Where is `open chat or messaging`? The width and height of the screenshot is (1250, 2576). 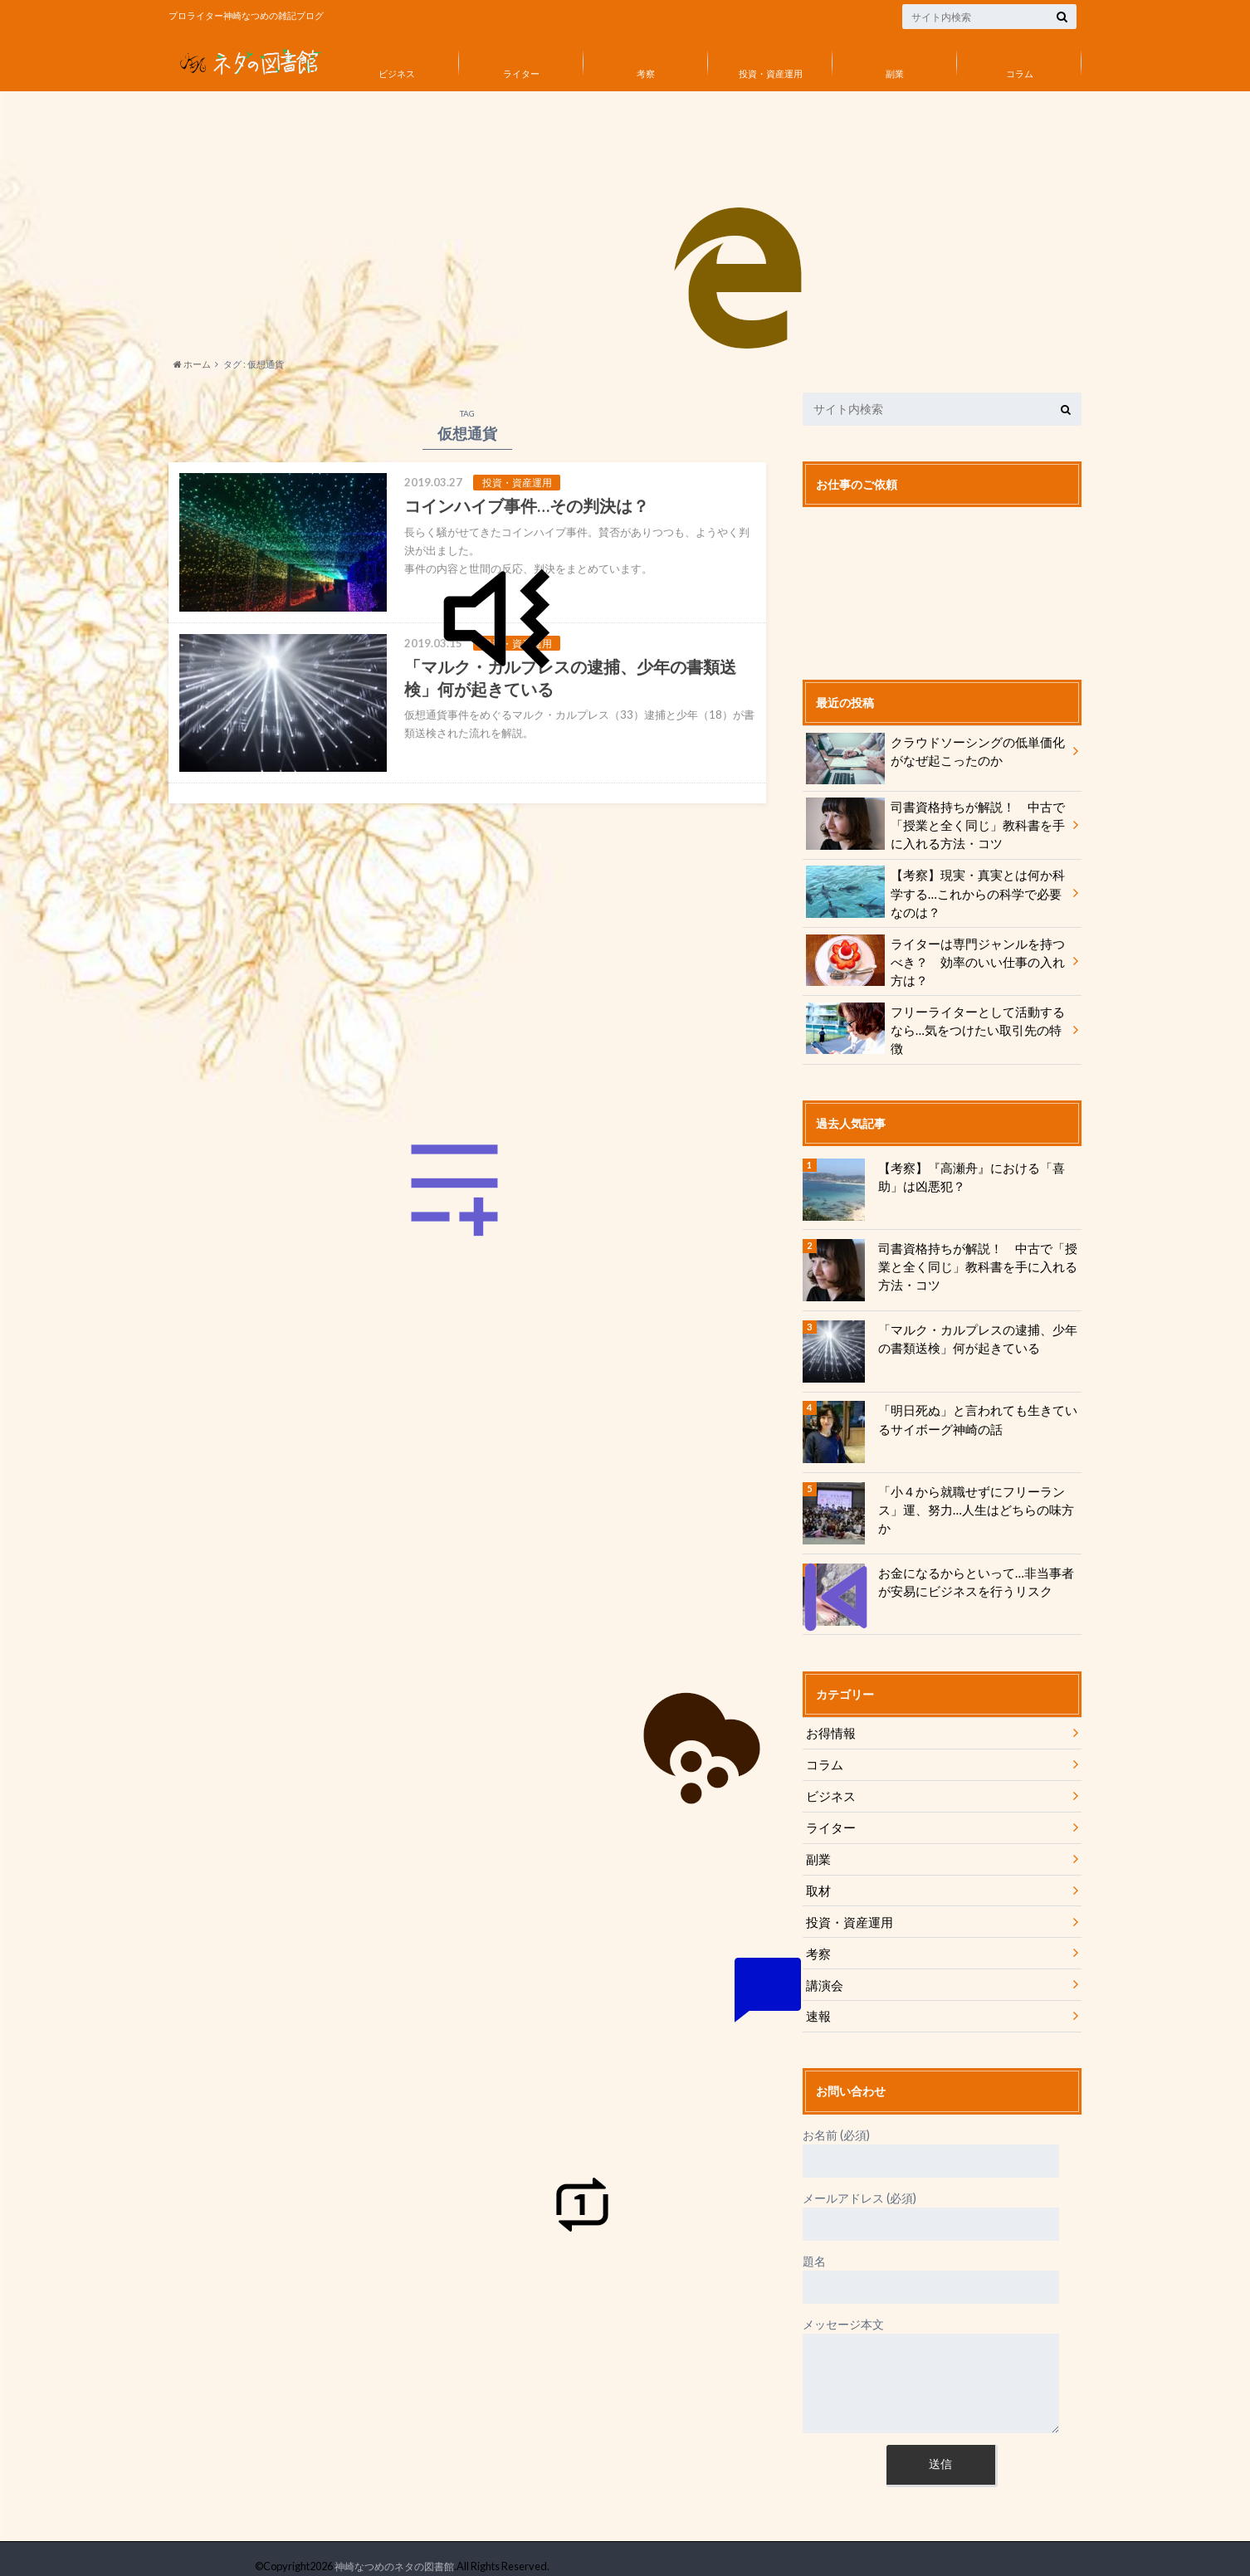 open chat or messaging is located at coordinates (768, 1988).